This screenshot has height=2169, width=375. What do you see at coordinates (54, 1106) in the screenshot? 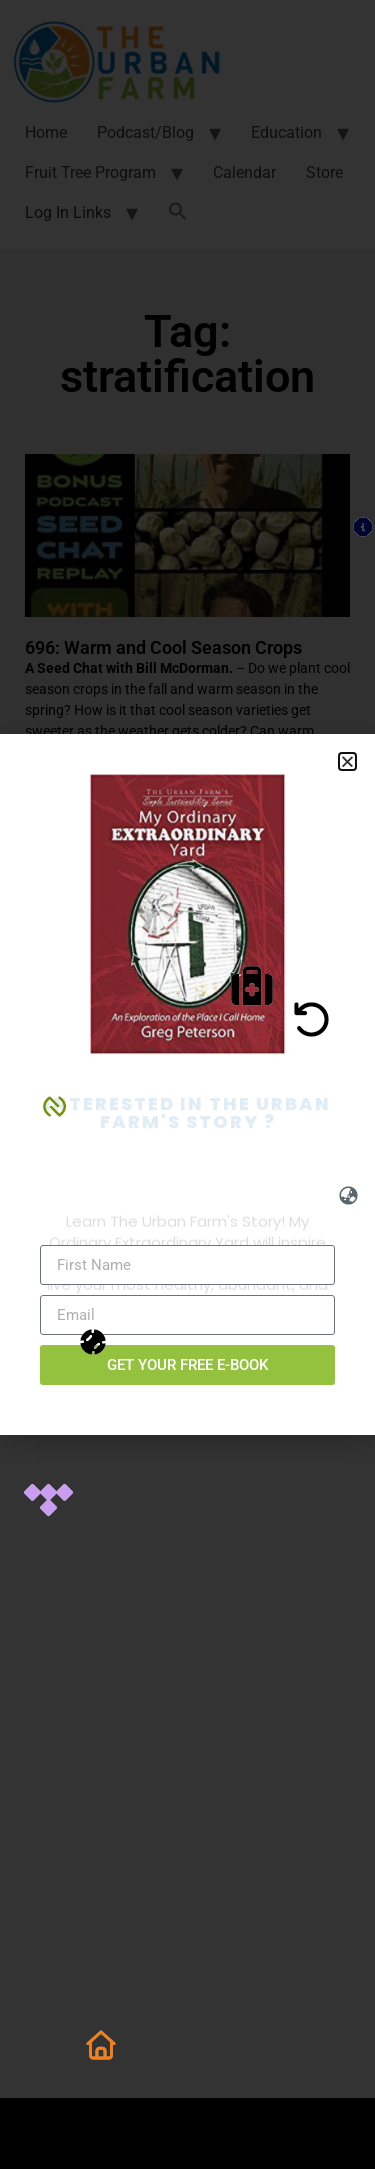
I see `tap to enable NFC connectivity` at bounding box center [54, 1106].